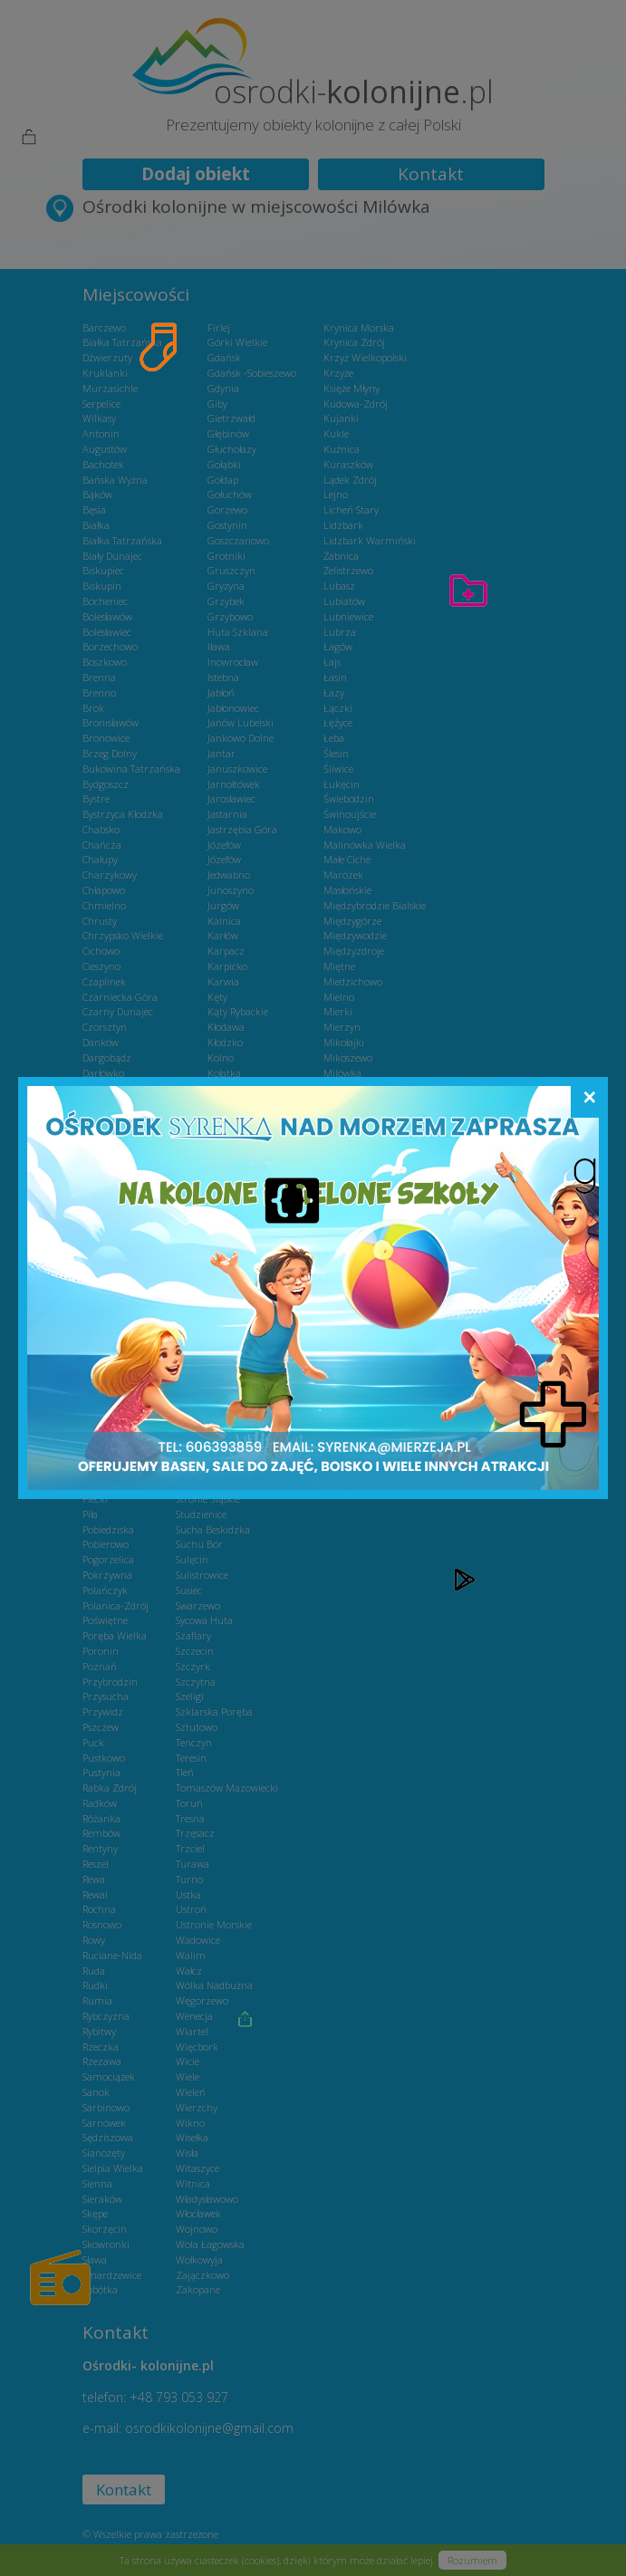 Image resolution: width=626 pixels, height=2576 pixels. I want to click on create a new folder, so click(468, 591).